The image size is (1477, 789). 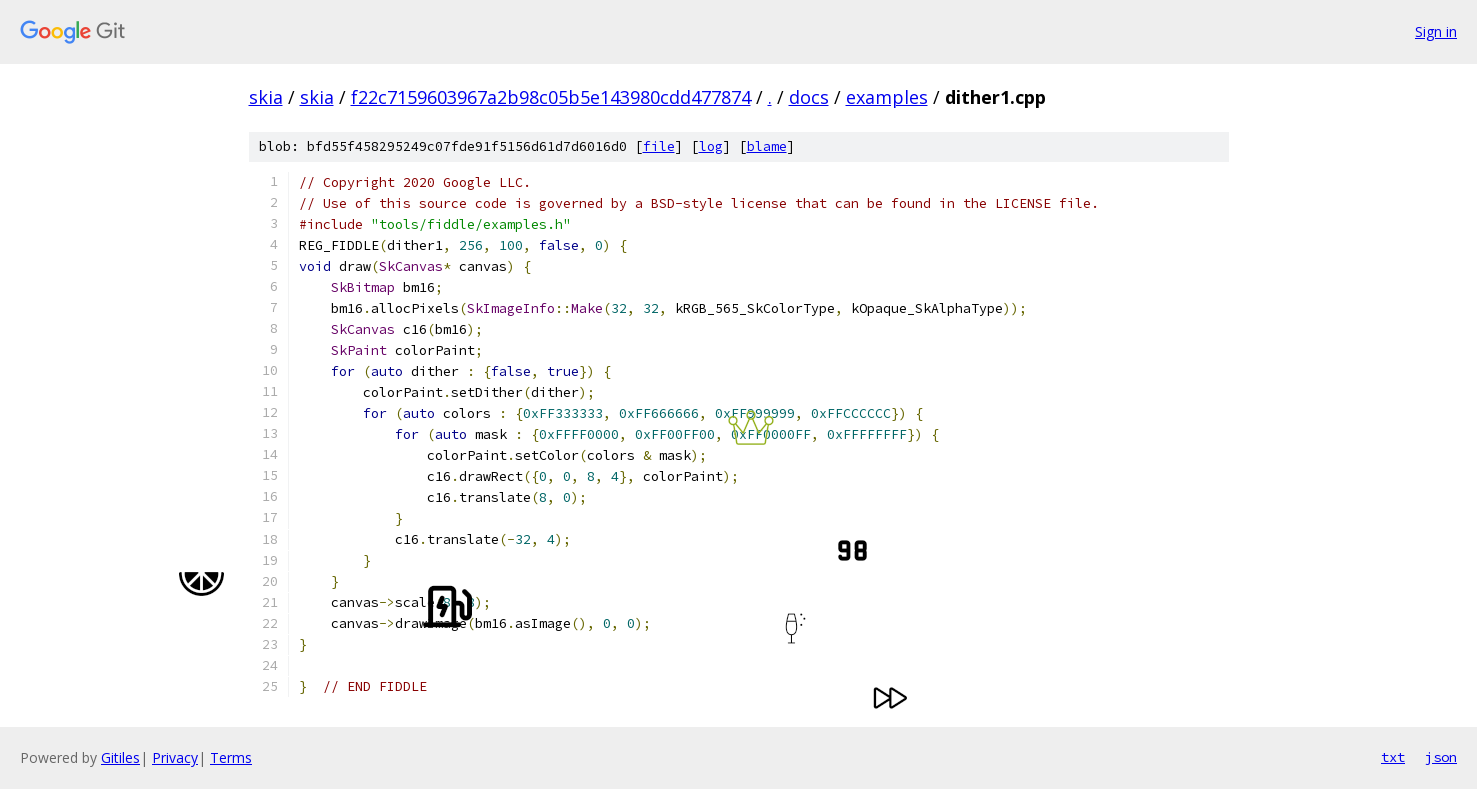 What do you see at coordinates (852, 550) in the screenshot?
I see `indicates item number 98 in a list or sequence` at bounding box center [852, 550].